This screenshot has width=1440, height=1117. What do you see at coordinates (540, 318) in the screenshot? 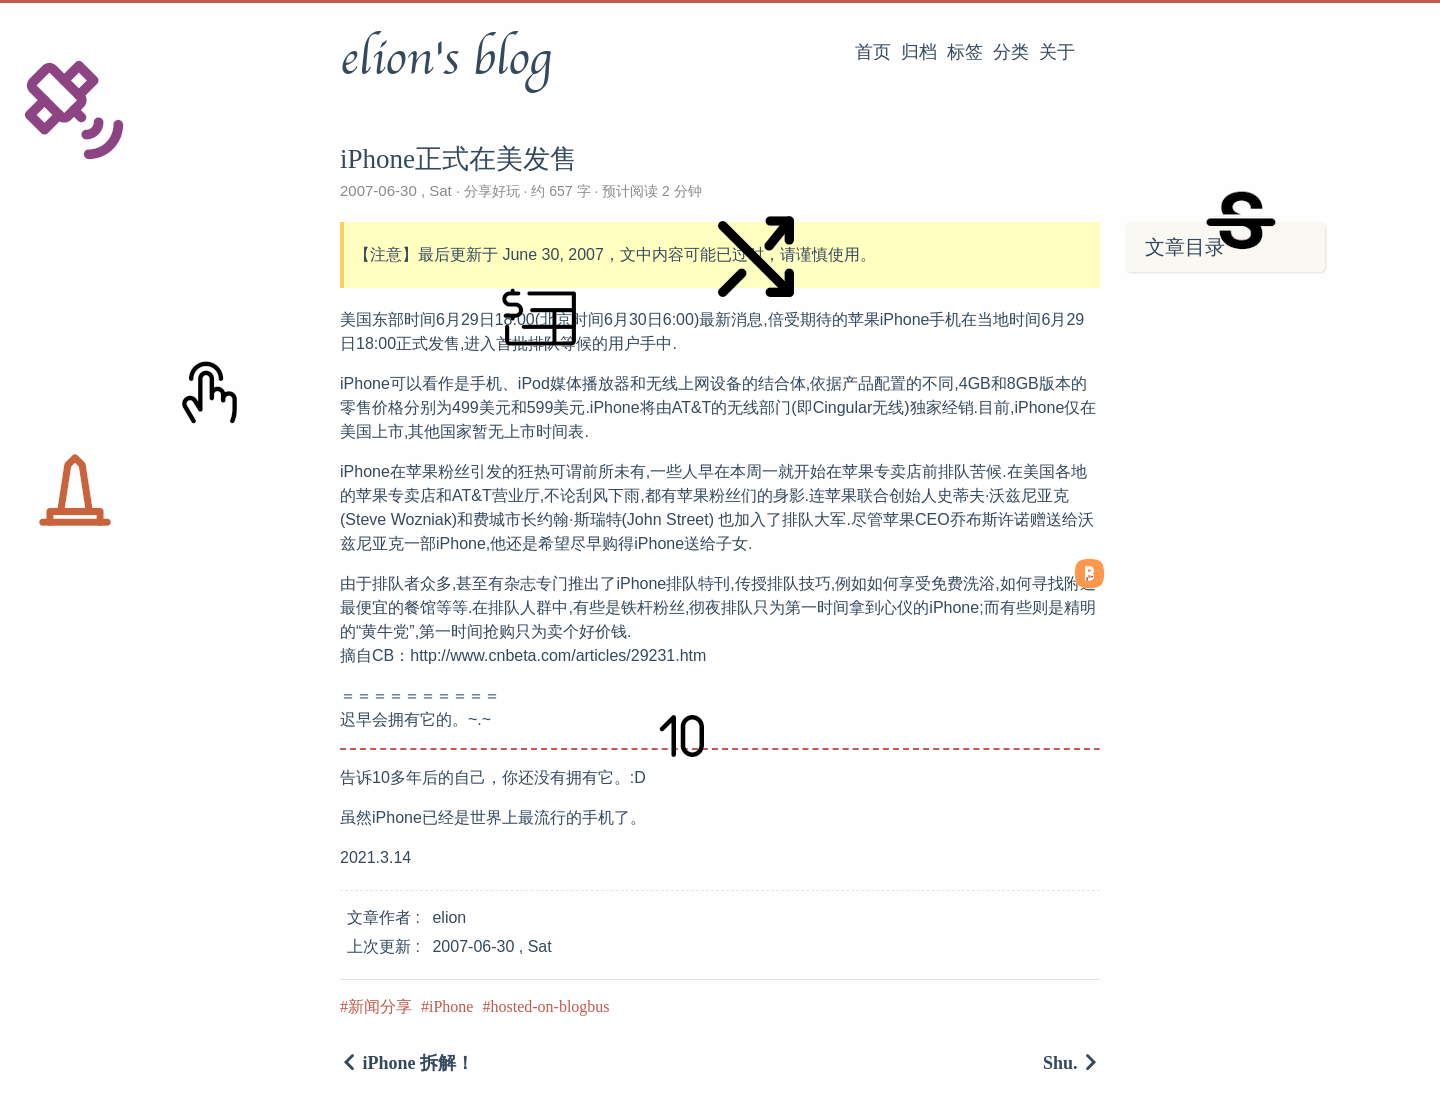
I see `view invoice details` at bounding box center [540, 318].